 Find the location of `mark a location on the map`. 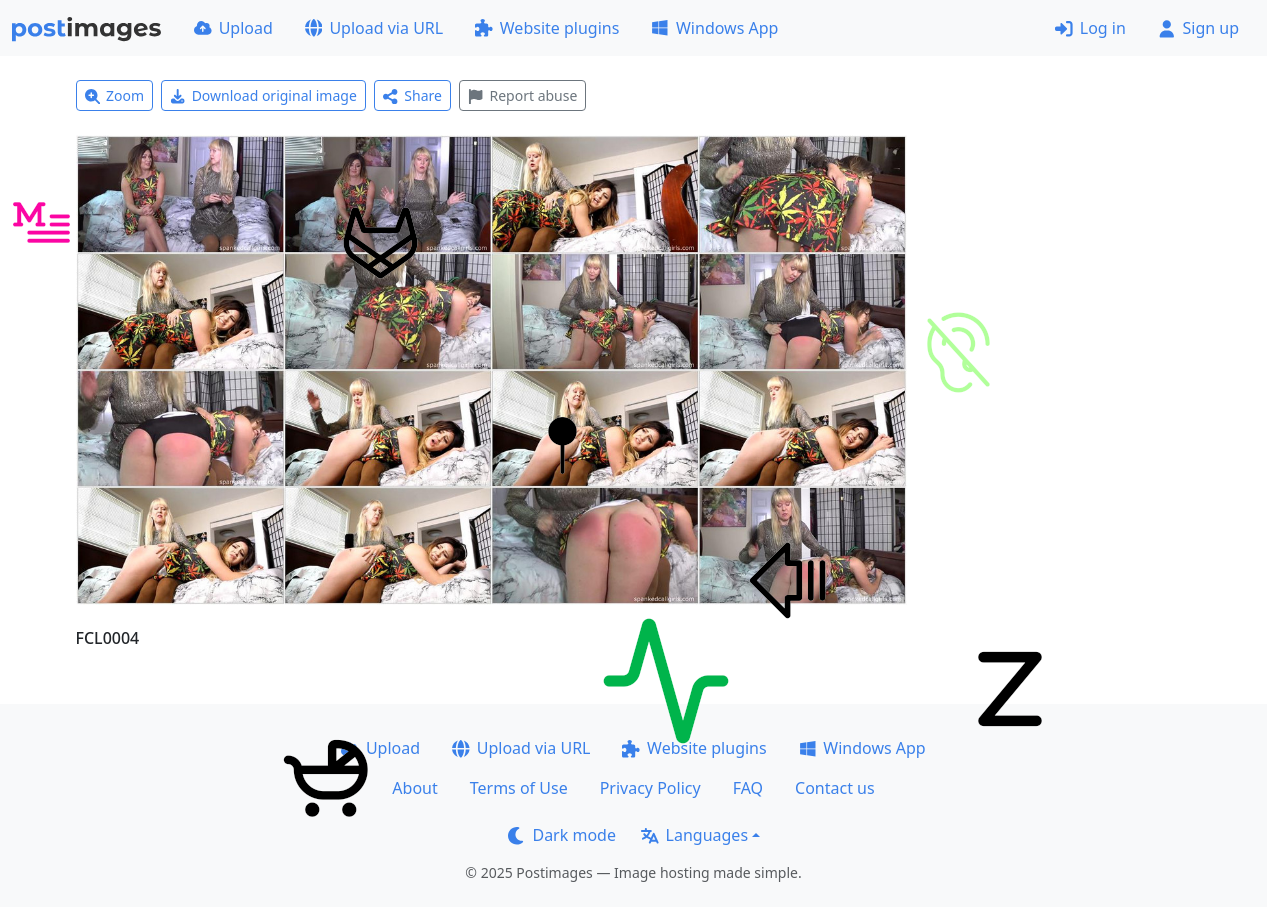

mark a location on the map is located at coordinates (562, 445).